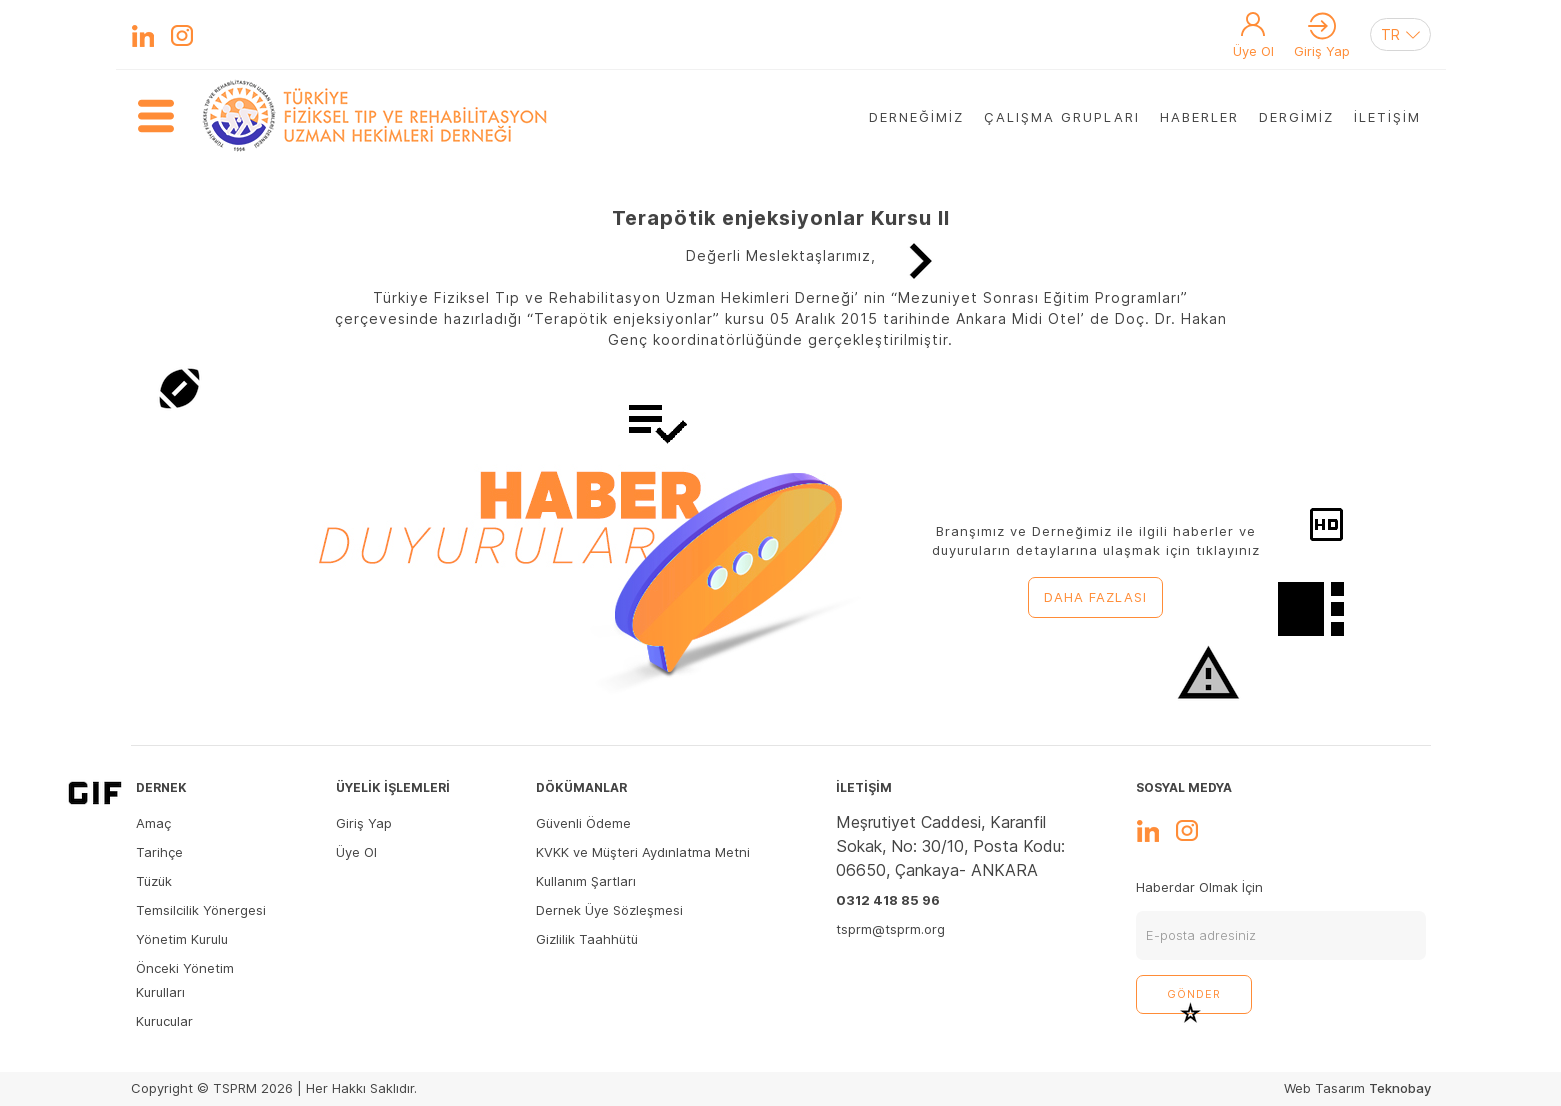  I want to click on indicates high definition video quality is available, so click(1326, 524).